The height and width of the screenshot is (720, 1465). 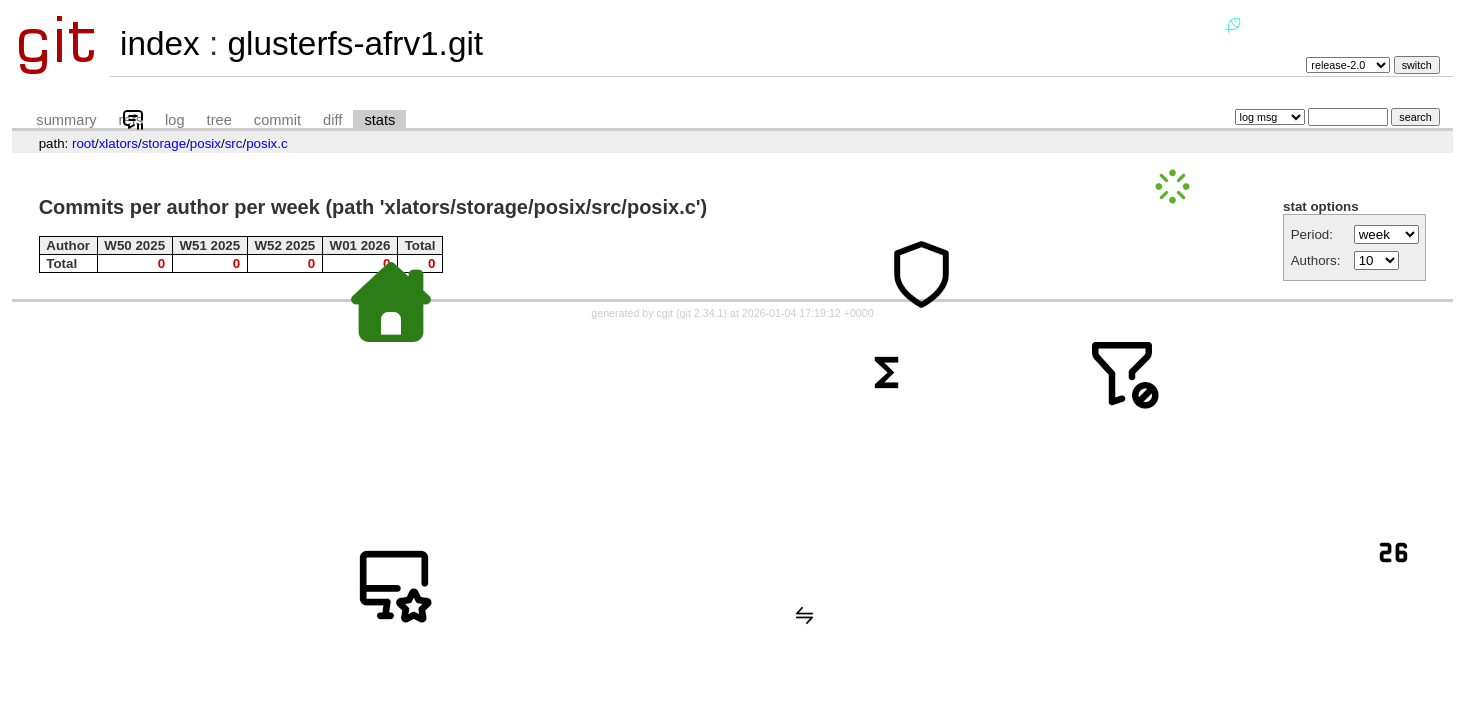 I want to click on mark this device as a favorite, so click(x=394, y=585).